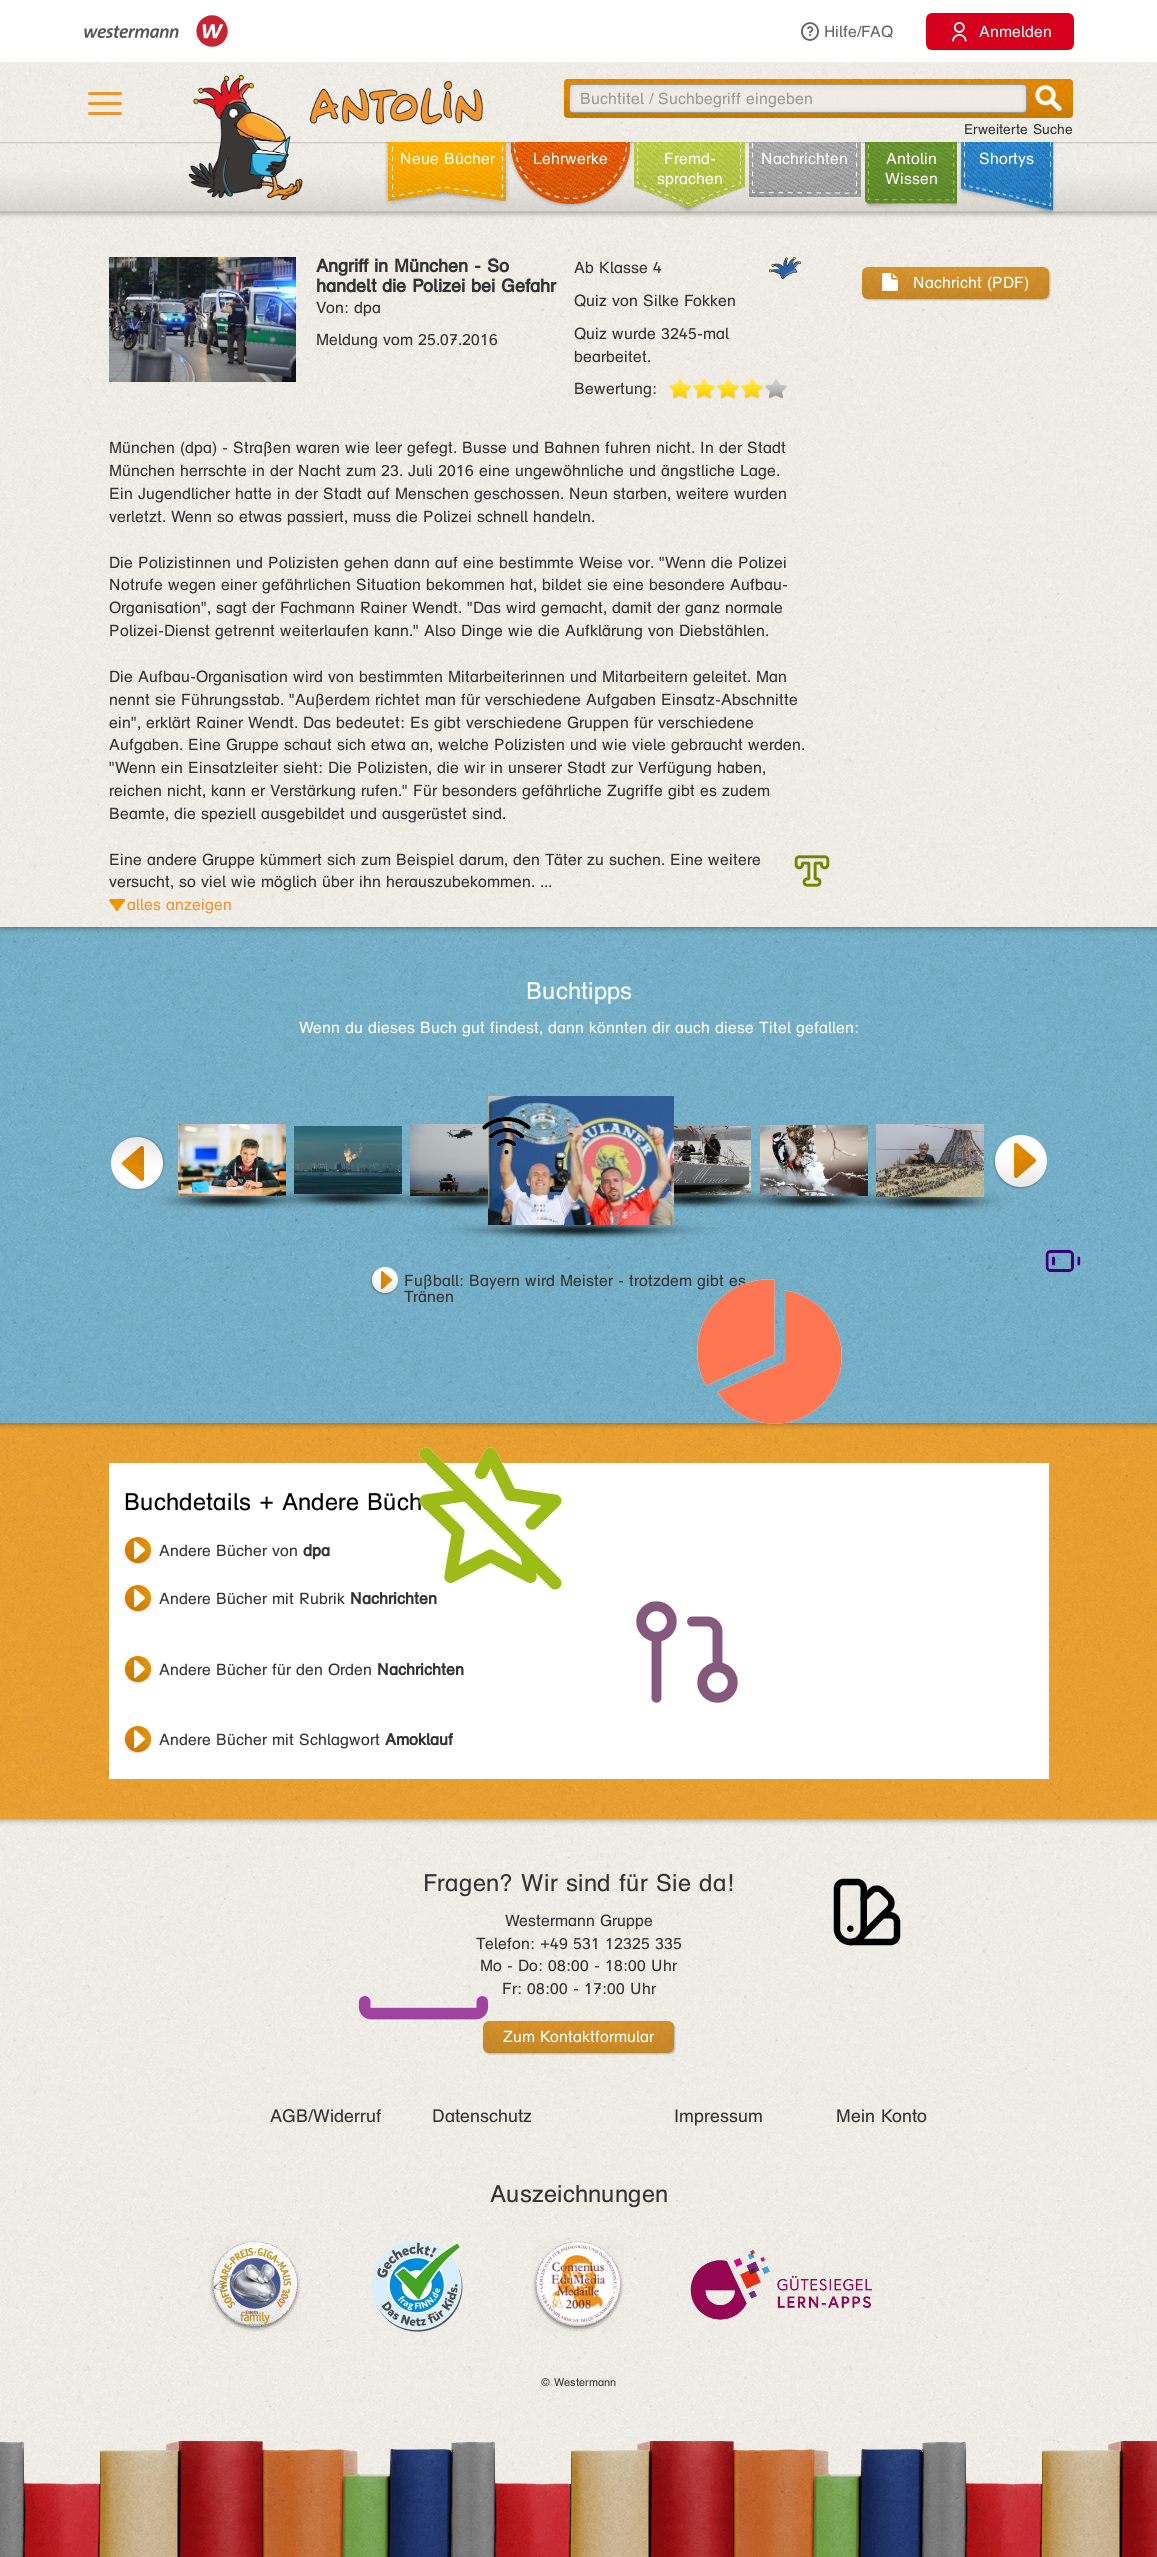 The width and height of the screenshot is (1157, 2557). I want to click on remove from favorites, so click(490, 1518).